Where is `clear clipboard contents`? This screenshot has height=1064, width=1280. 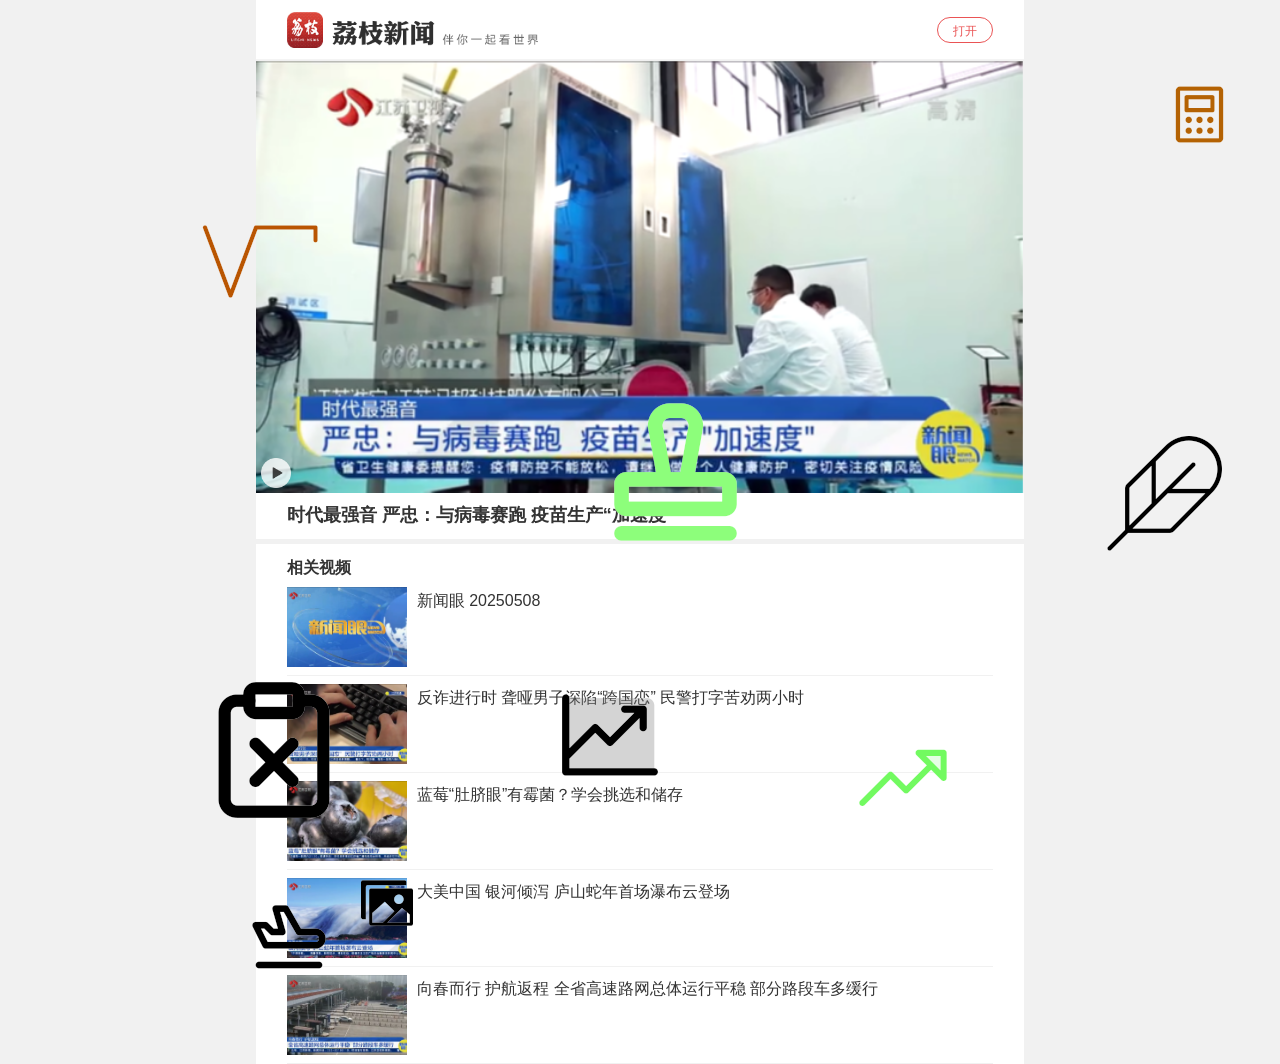 clear clipboard contents is located at coordinates (274, 750).